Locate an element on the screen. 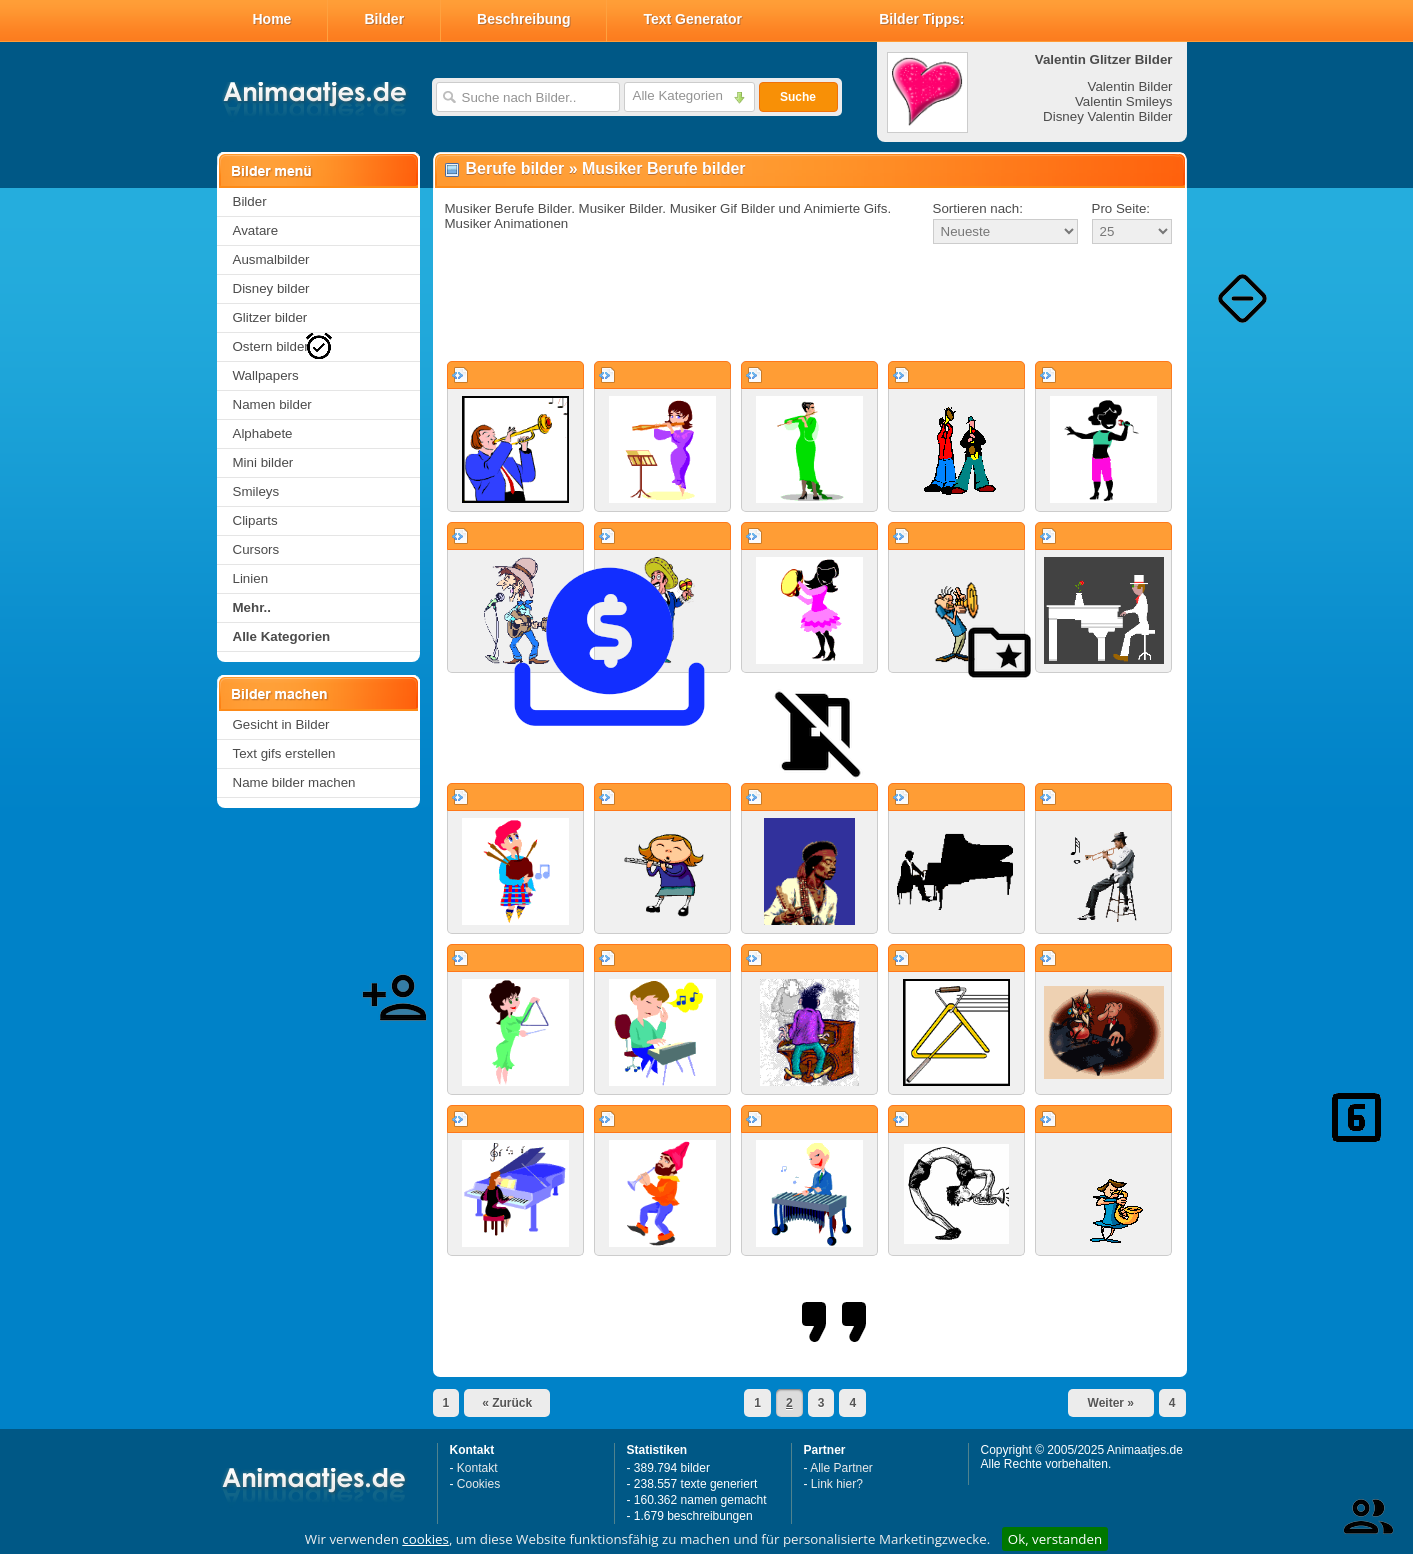  add a new contact is located at coordinates (394, 997).